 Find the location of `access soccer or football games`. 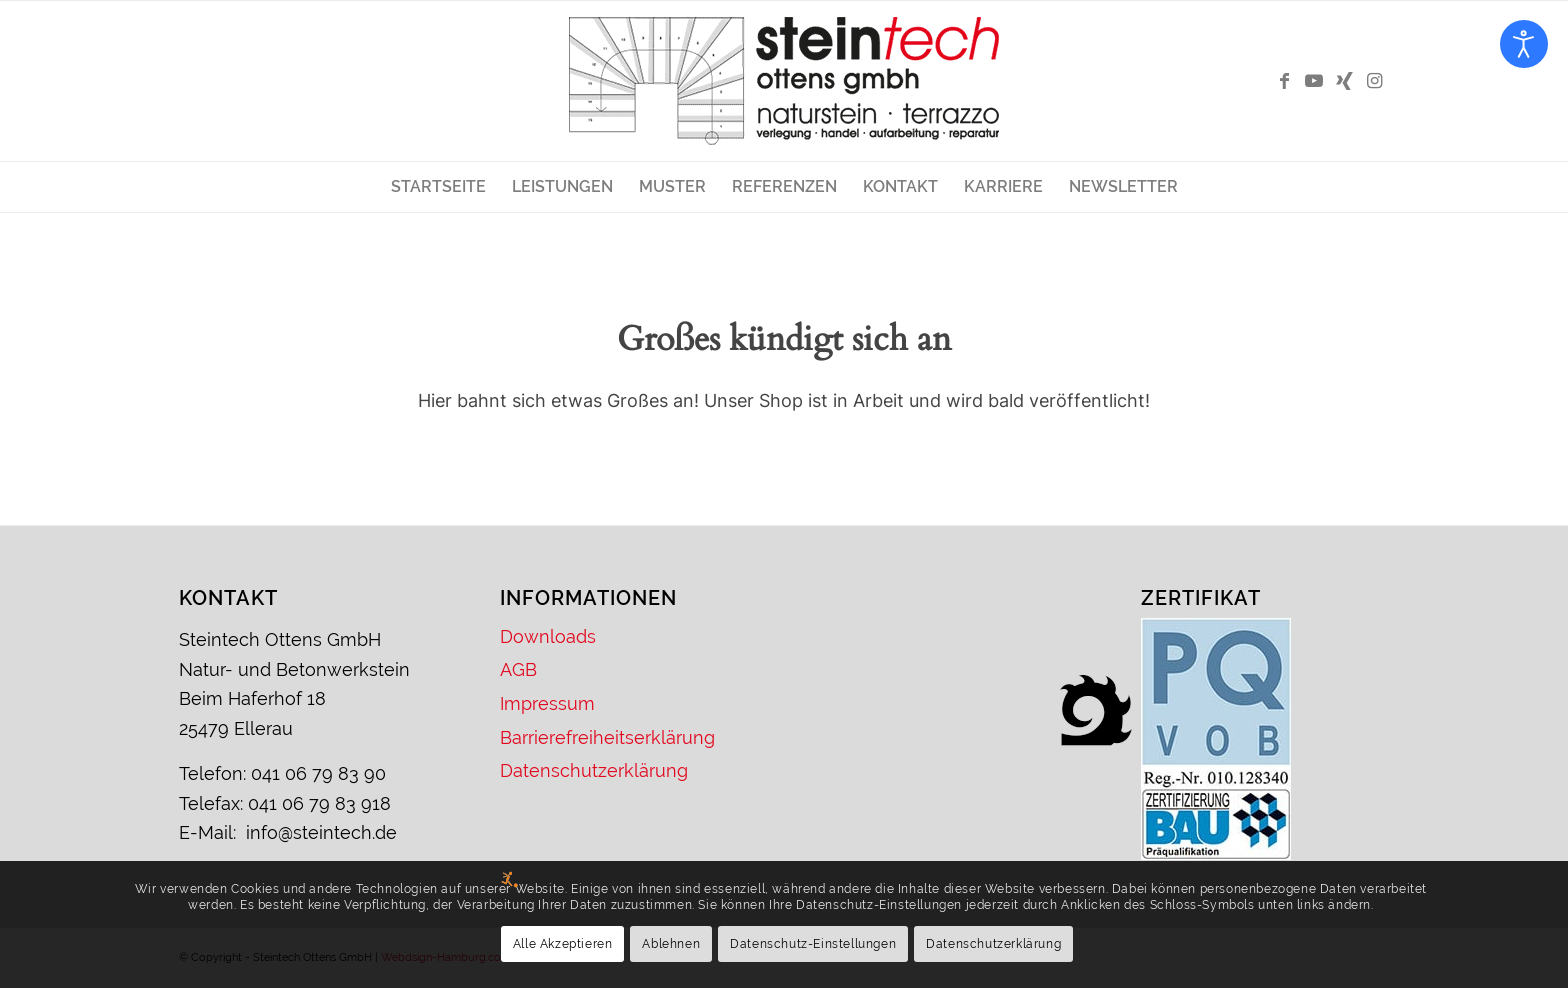

access soccer or football games is located at coordinates (509, 879).